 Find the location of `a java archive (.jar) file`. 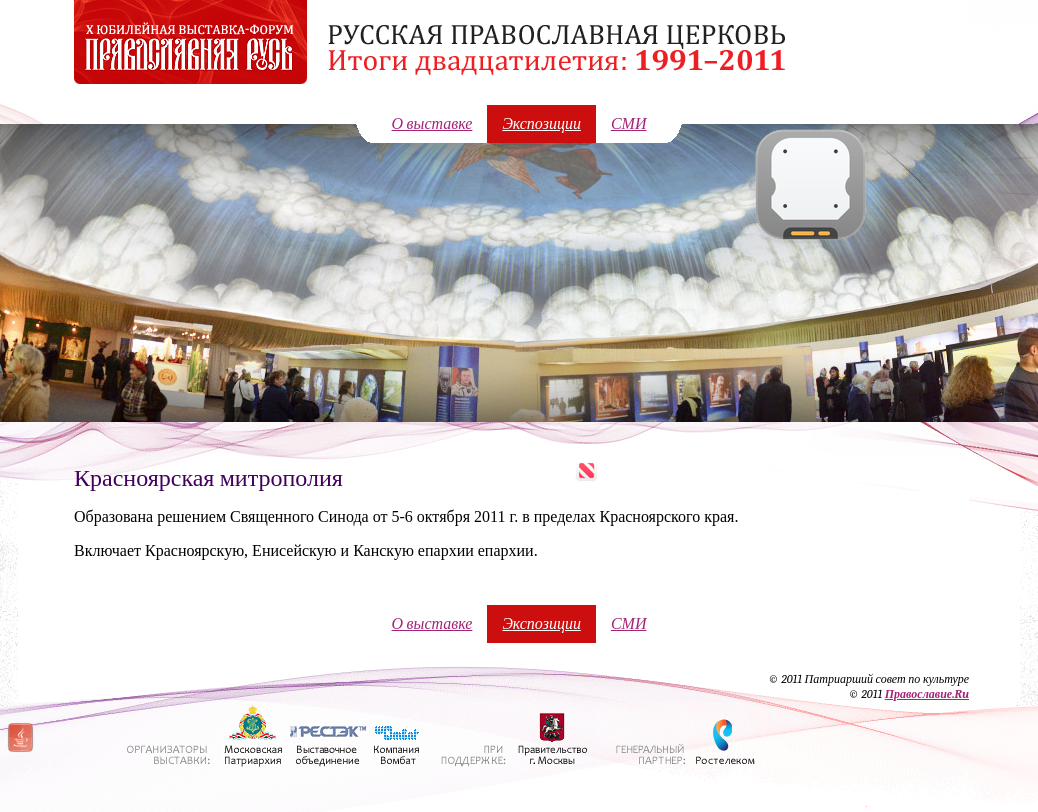

a java archive (.jar) file is located at coordinates (20, 737).